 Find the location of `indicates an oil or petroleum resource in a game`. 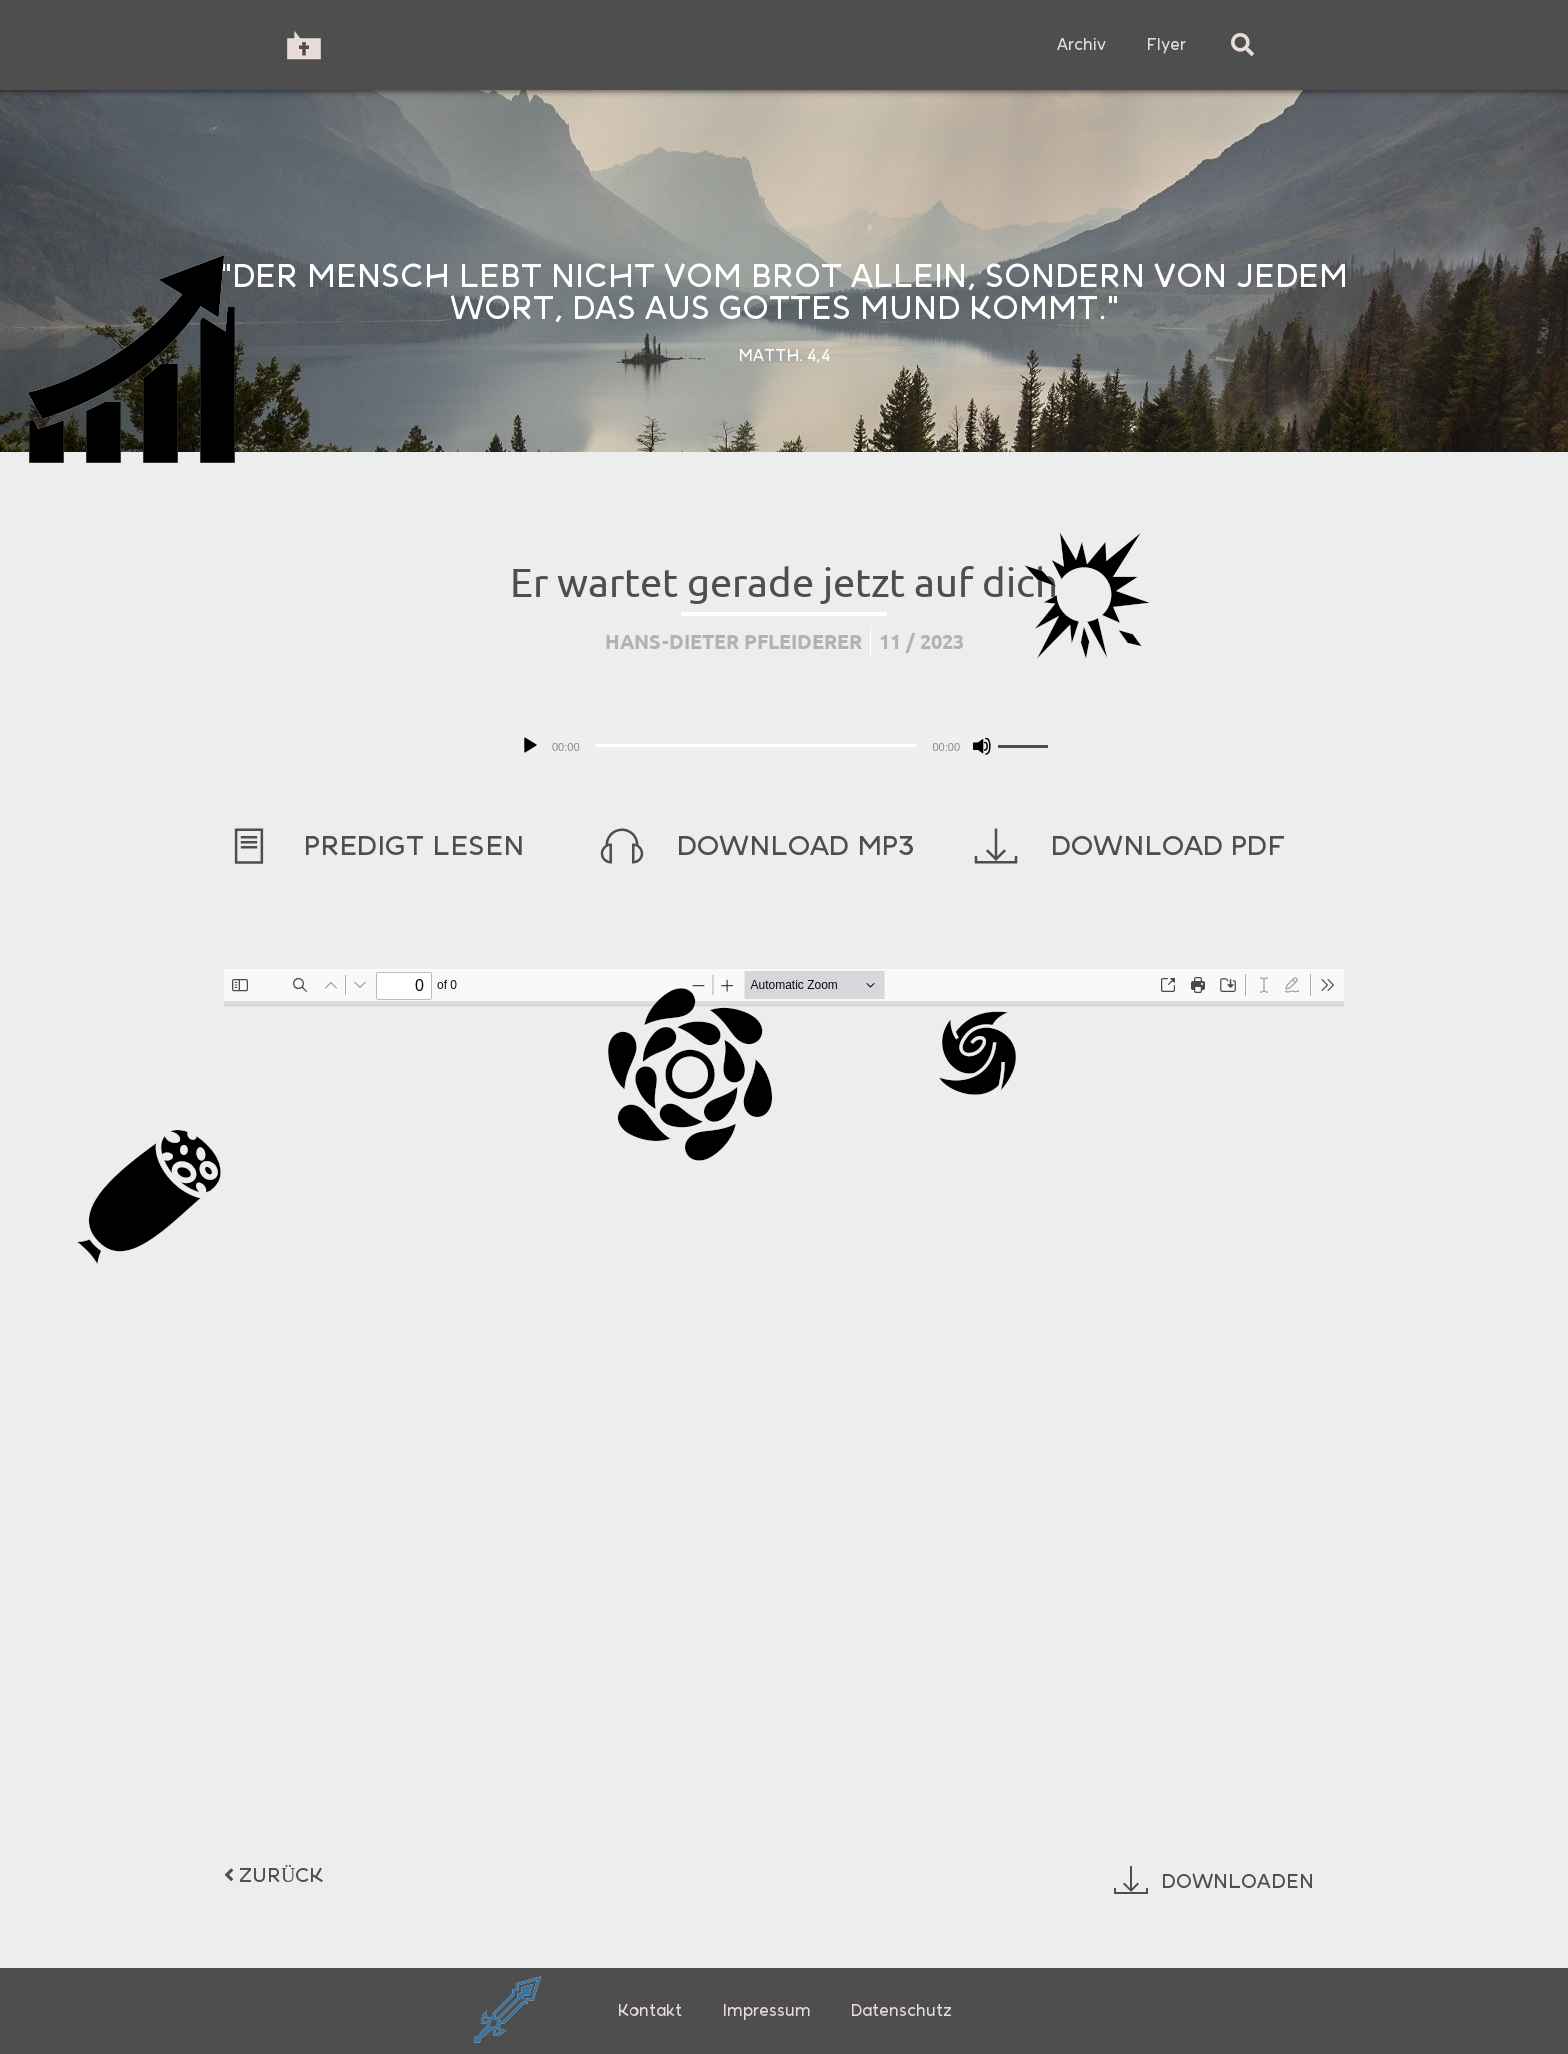

indicates an oil or petroleum resource in a game is located at coordinates (690, 1074).